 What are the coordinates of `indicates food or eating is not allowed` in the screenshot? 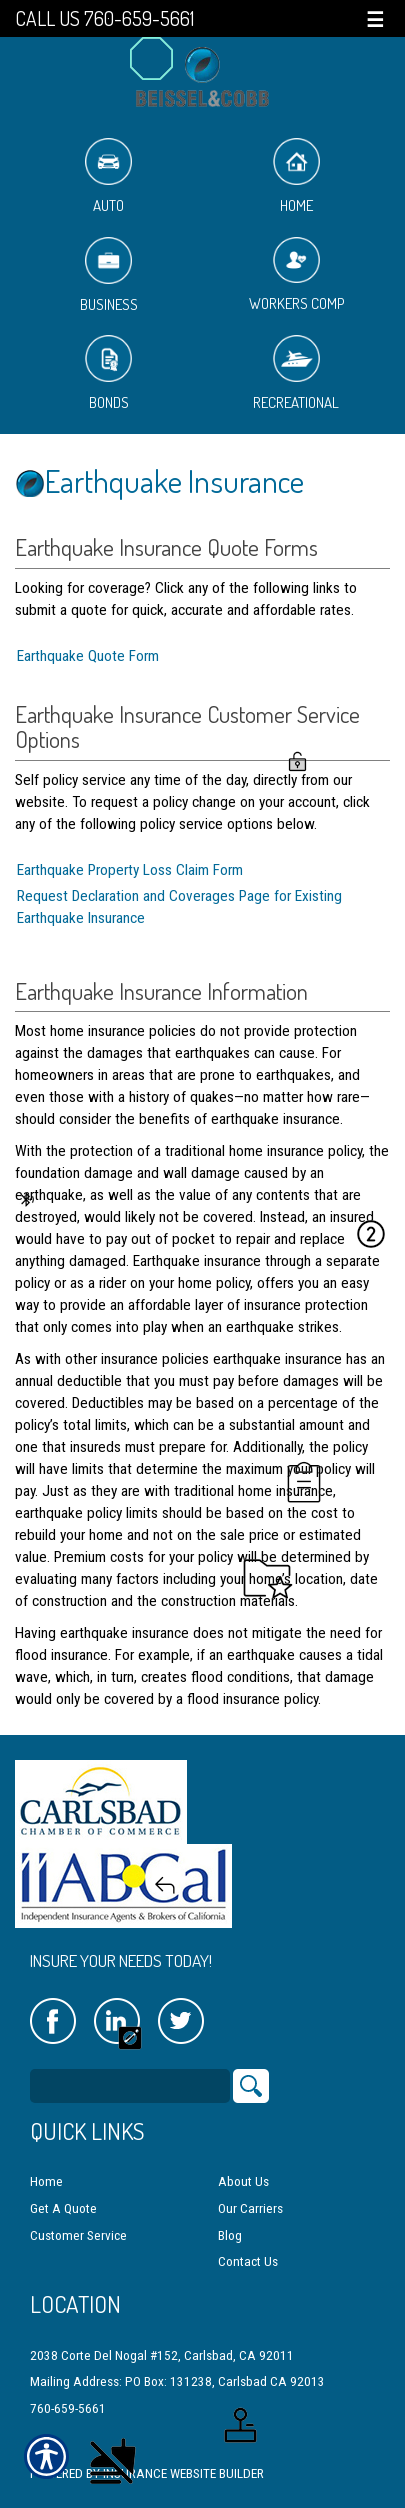 It's located at (113, 2461).